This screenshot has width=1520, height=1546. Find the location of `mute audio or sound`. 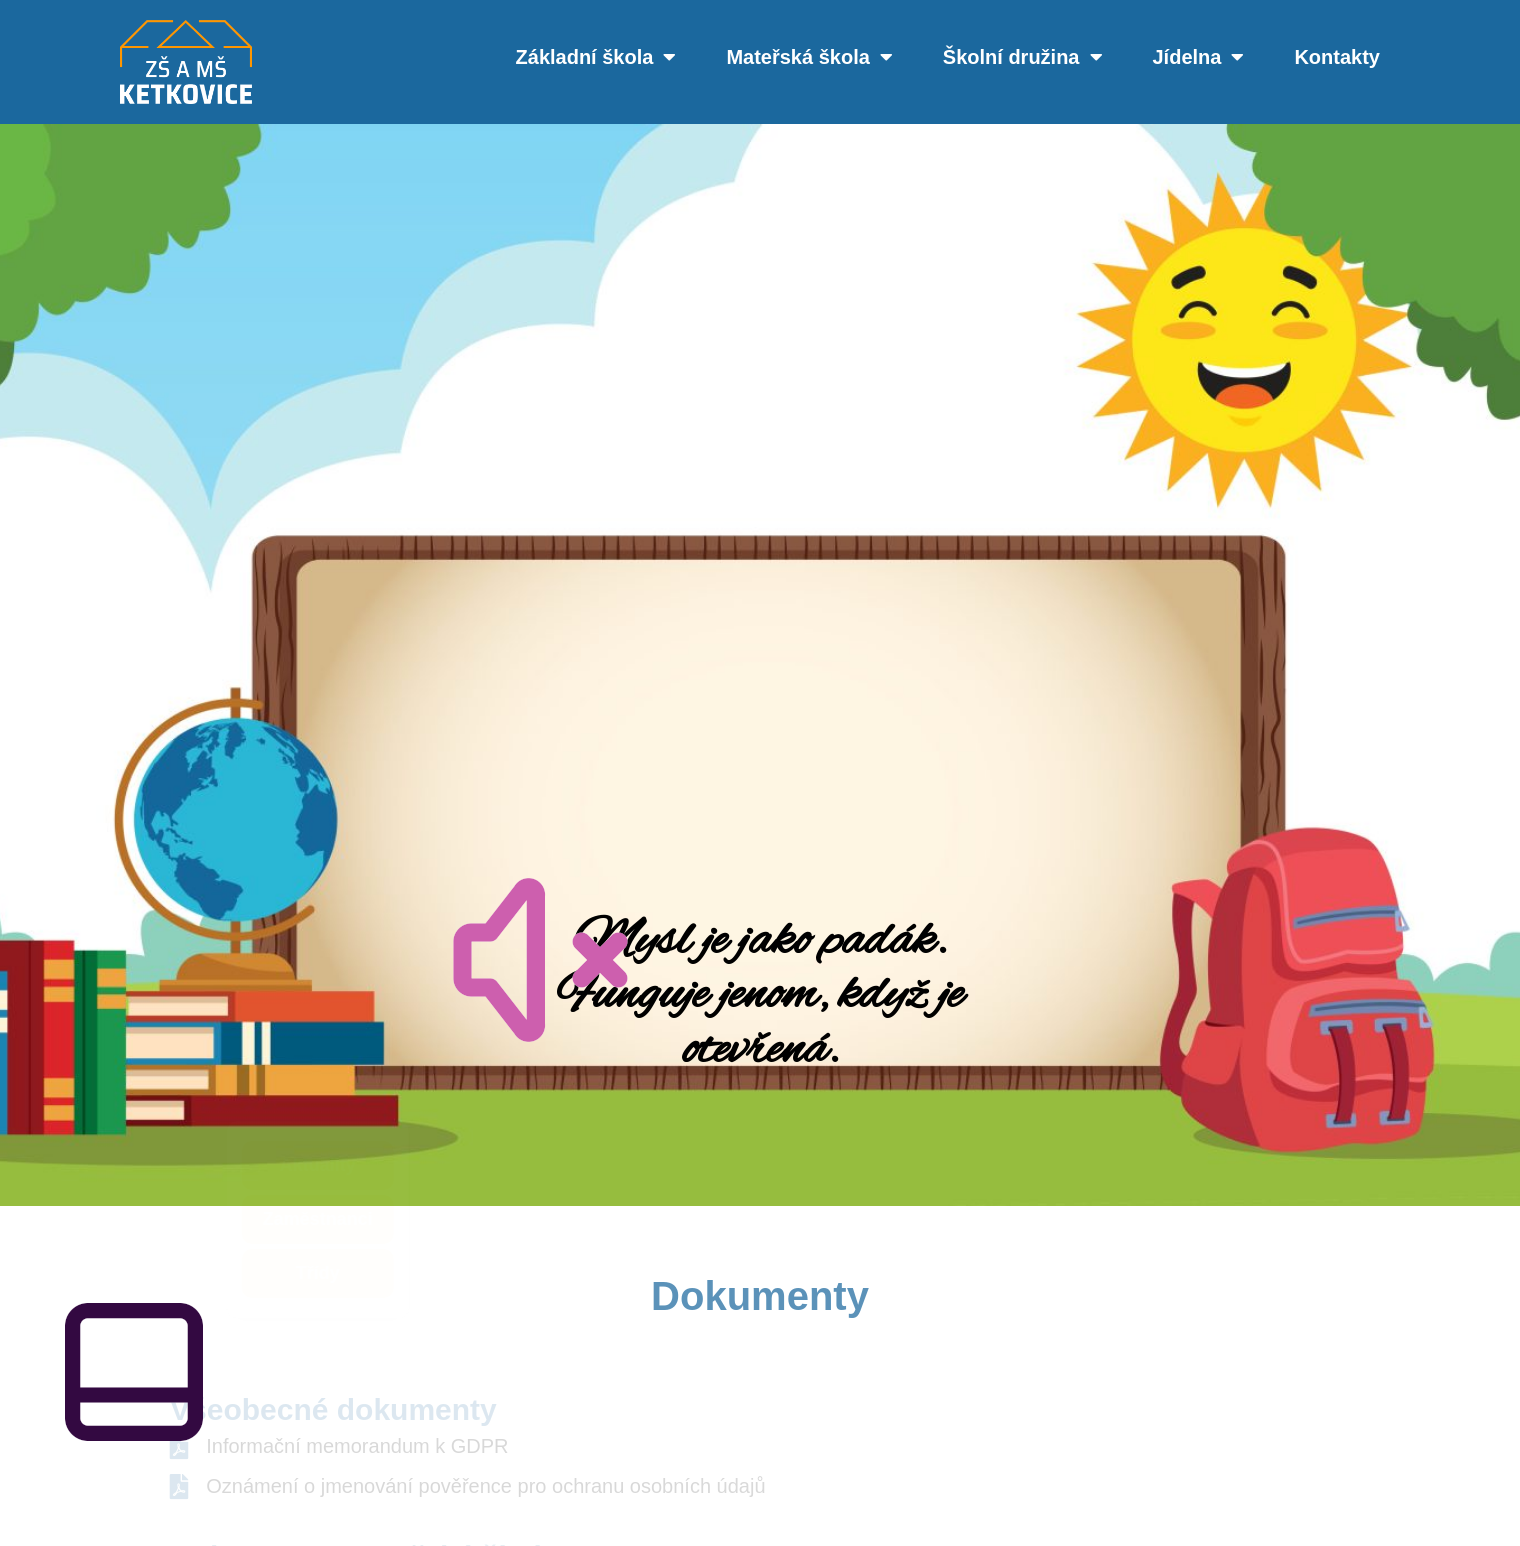

mute audio or sound is located at coordinates (545, 960).